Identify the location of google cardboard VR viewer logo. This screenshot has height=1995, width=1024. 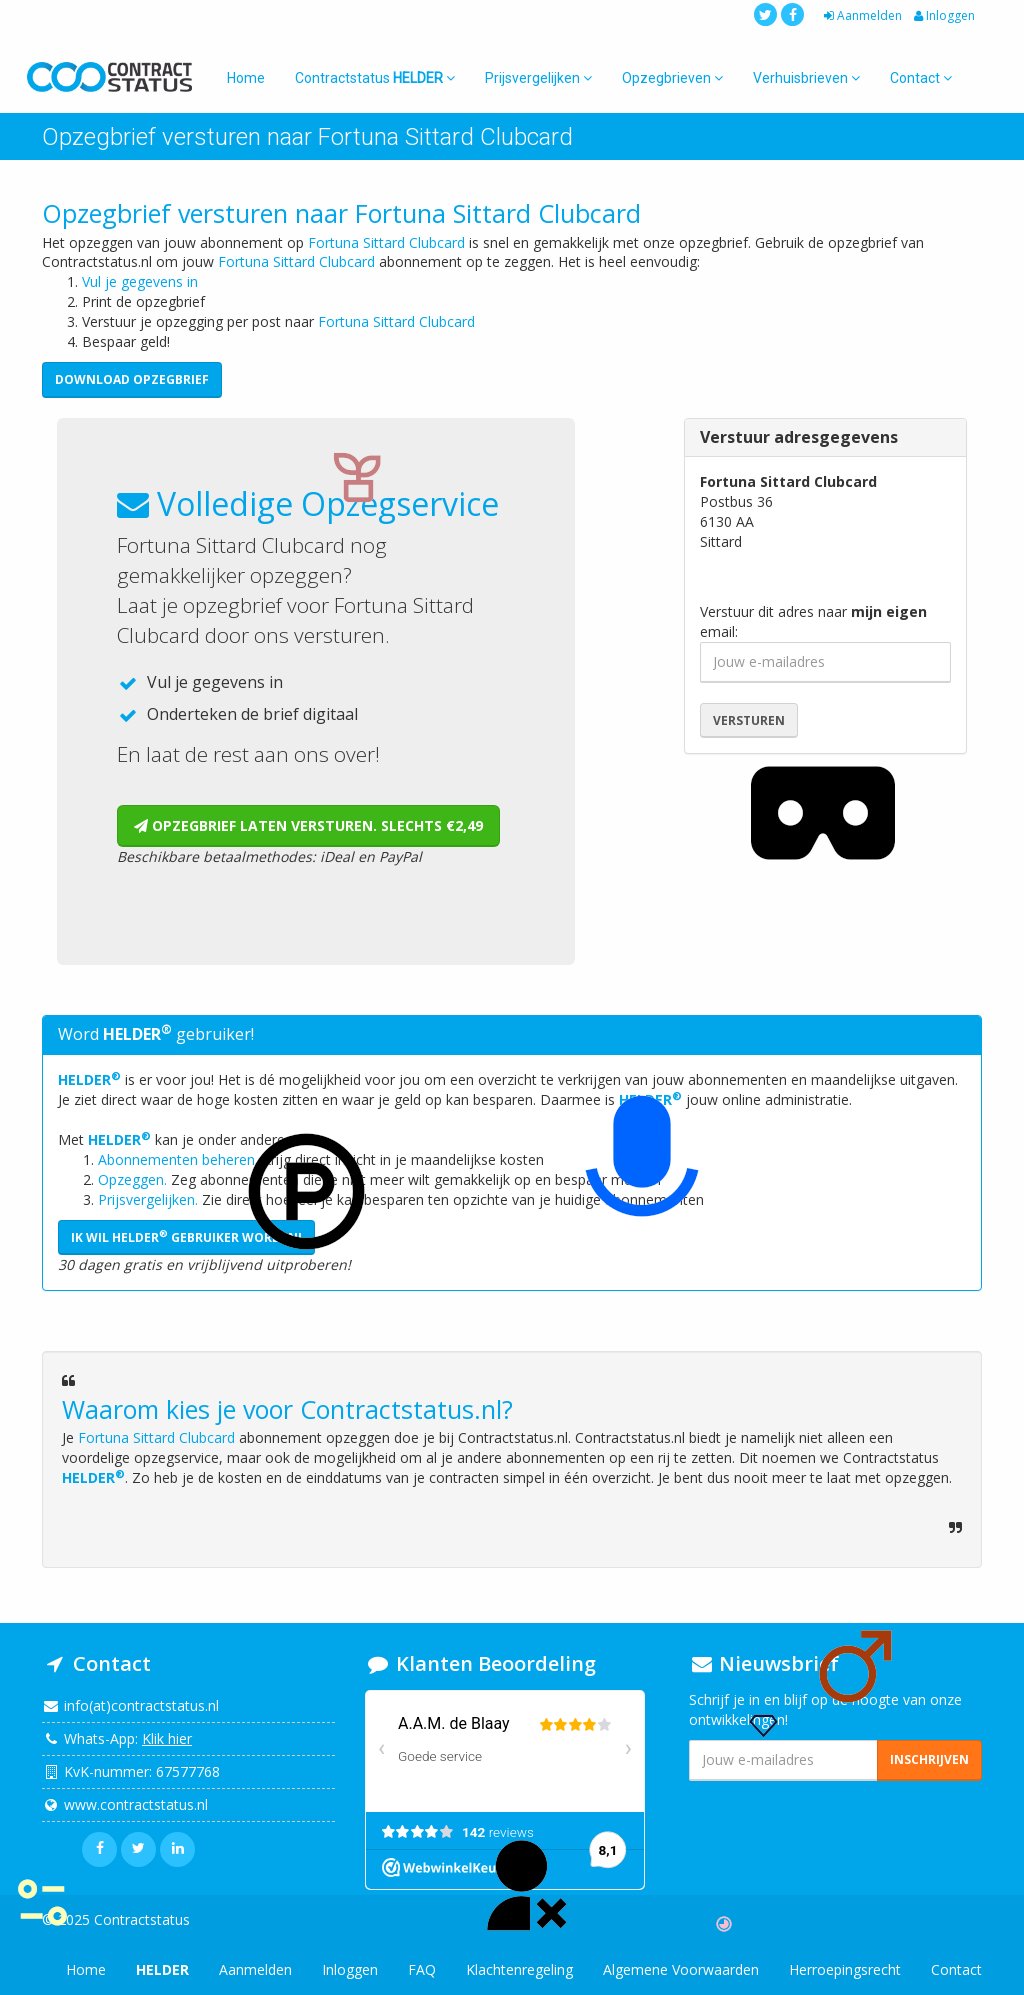
(823, 813).